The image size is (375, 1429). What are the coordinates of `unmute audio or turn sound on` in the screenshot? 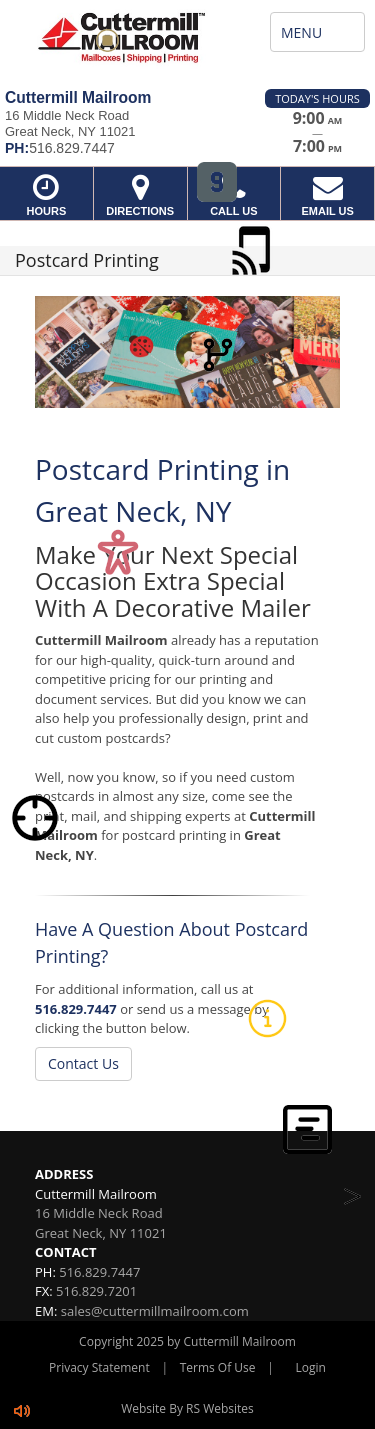 It's located at (22, 1411).